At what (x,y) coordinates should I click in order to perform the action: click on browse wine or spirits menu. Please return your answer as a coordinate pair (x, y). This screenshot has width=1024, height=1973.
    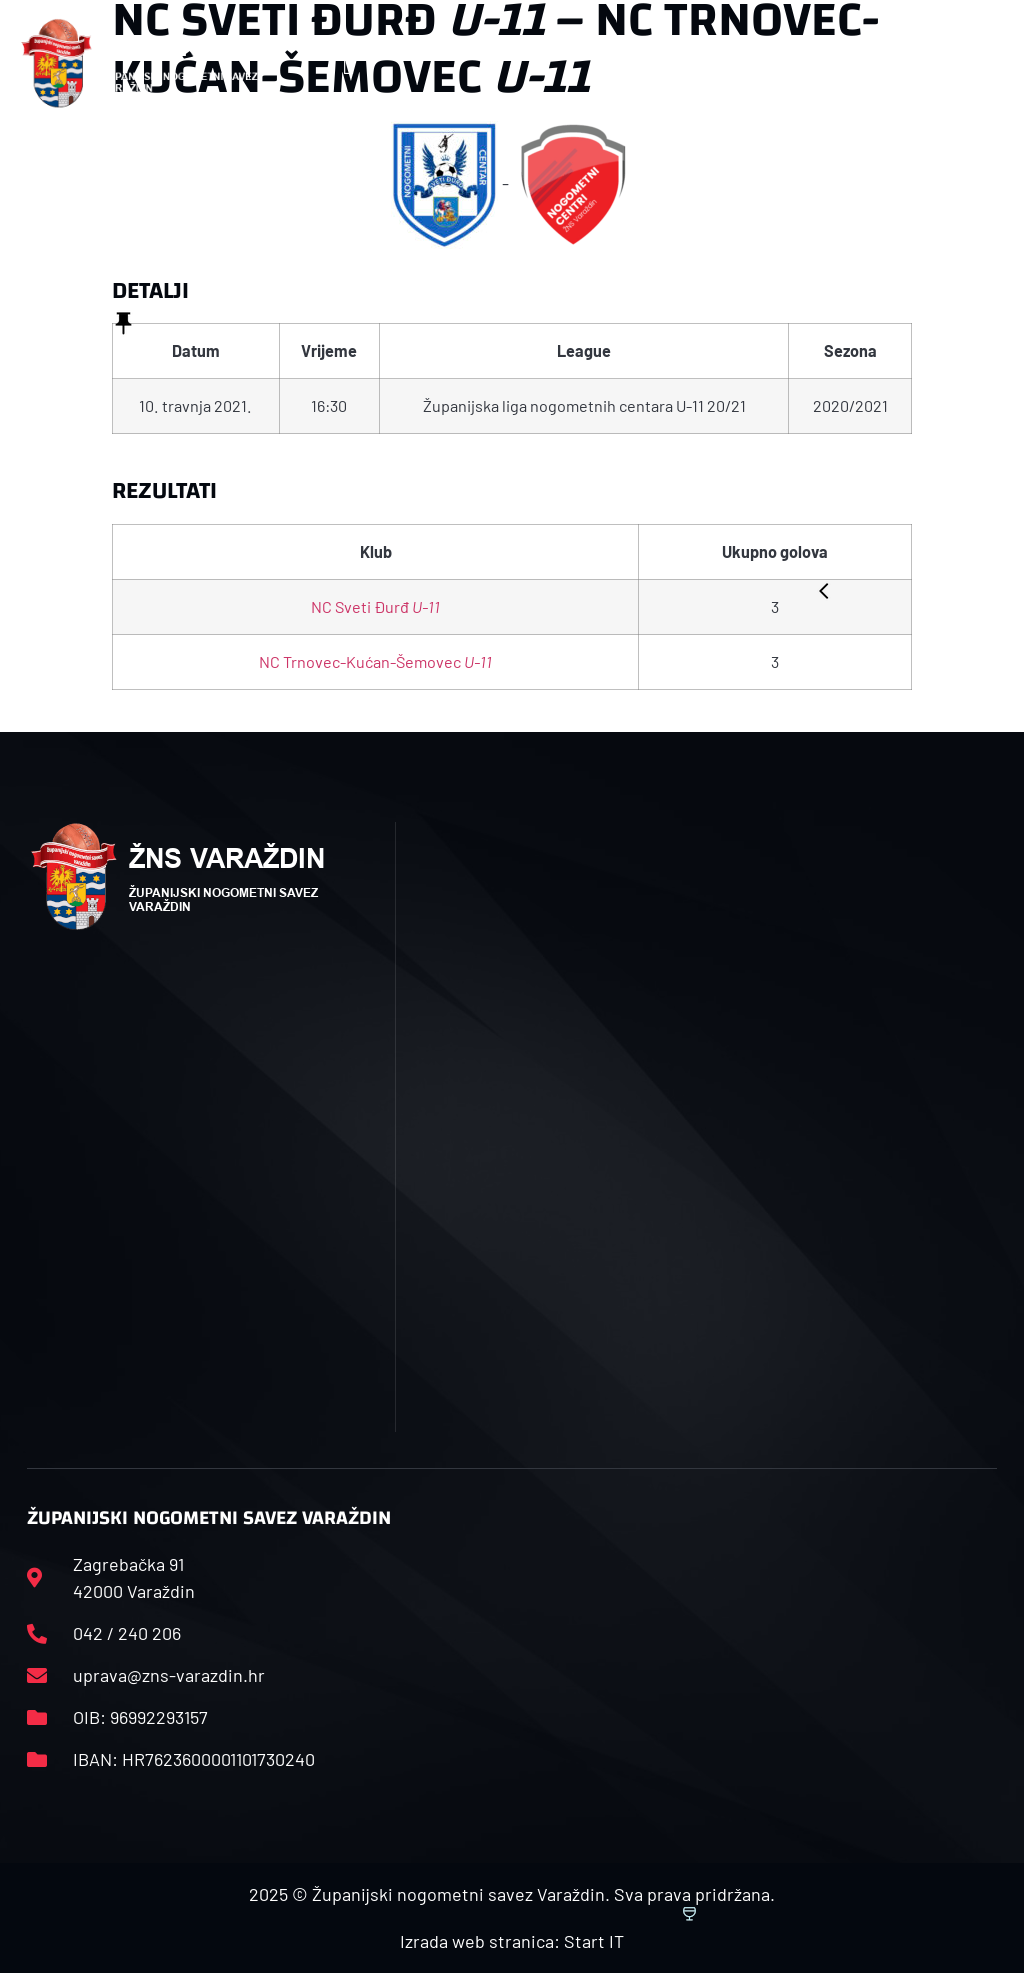
    Looking at the image, I should click on (689, 1913).